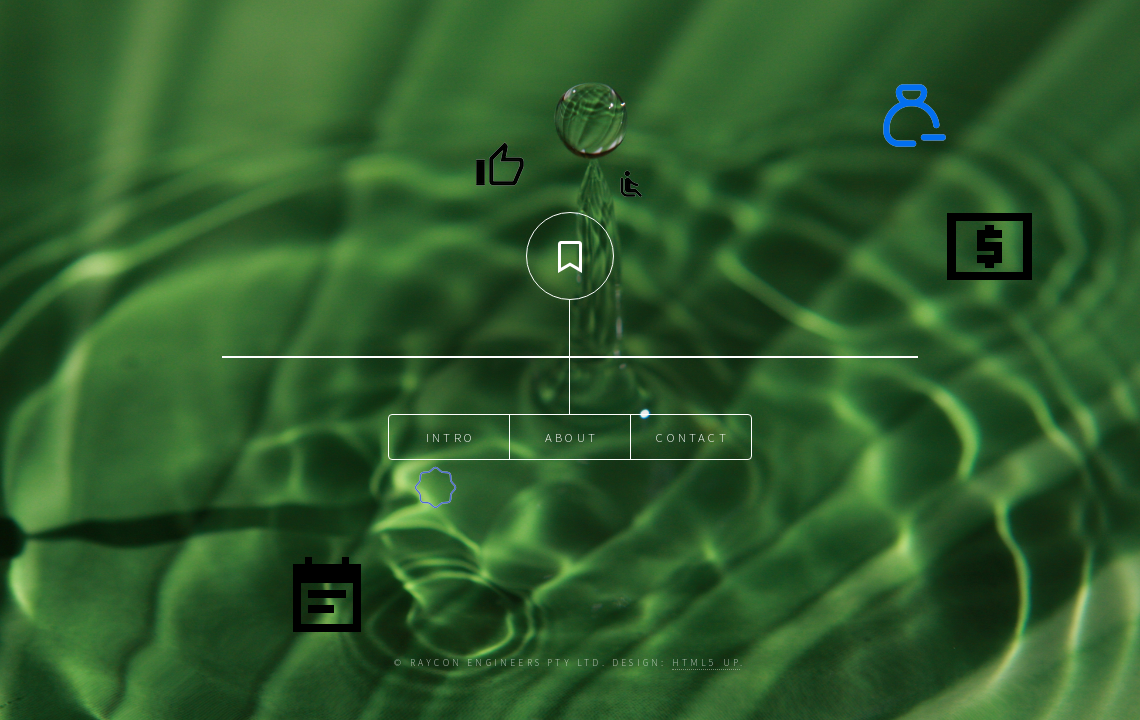  What do you see at coordinates (500, 166) in the screenshot?
I see `like or upvote content` at bounding box center [500, 166].